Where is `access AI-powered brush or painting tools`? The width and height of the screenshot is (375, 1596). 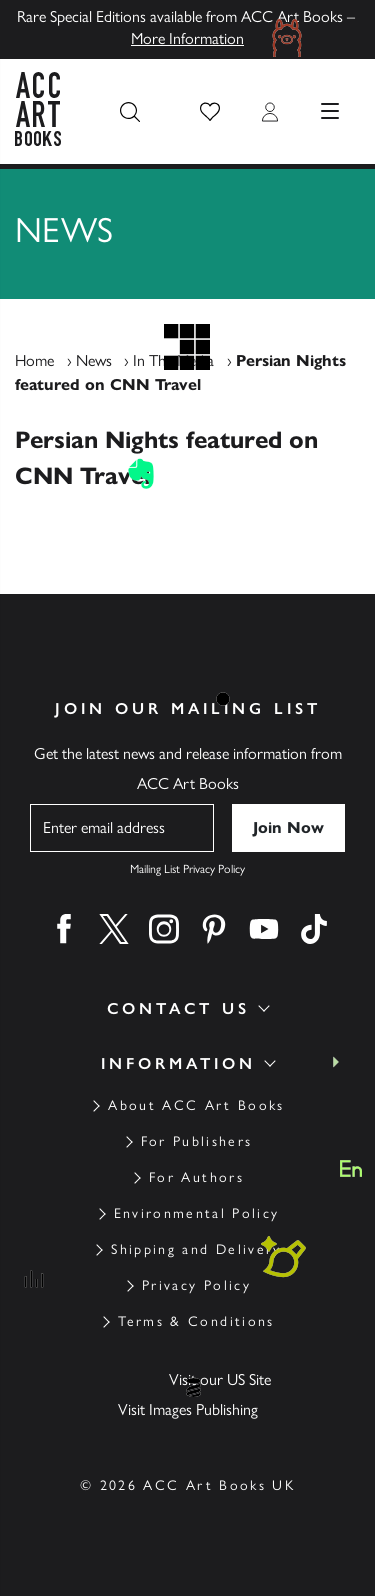 access AI-powered brush or painting tools is located at coordinates (284, 1259).